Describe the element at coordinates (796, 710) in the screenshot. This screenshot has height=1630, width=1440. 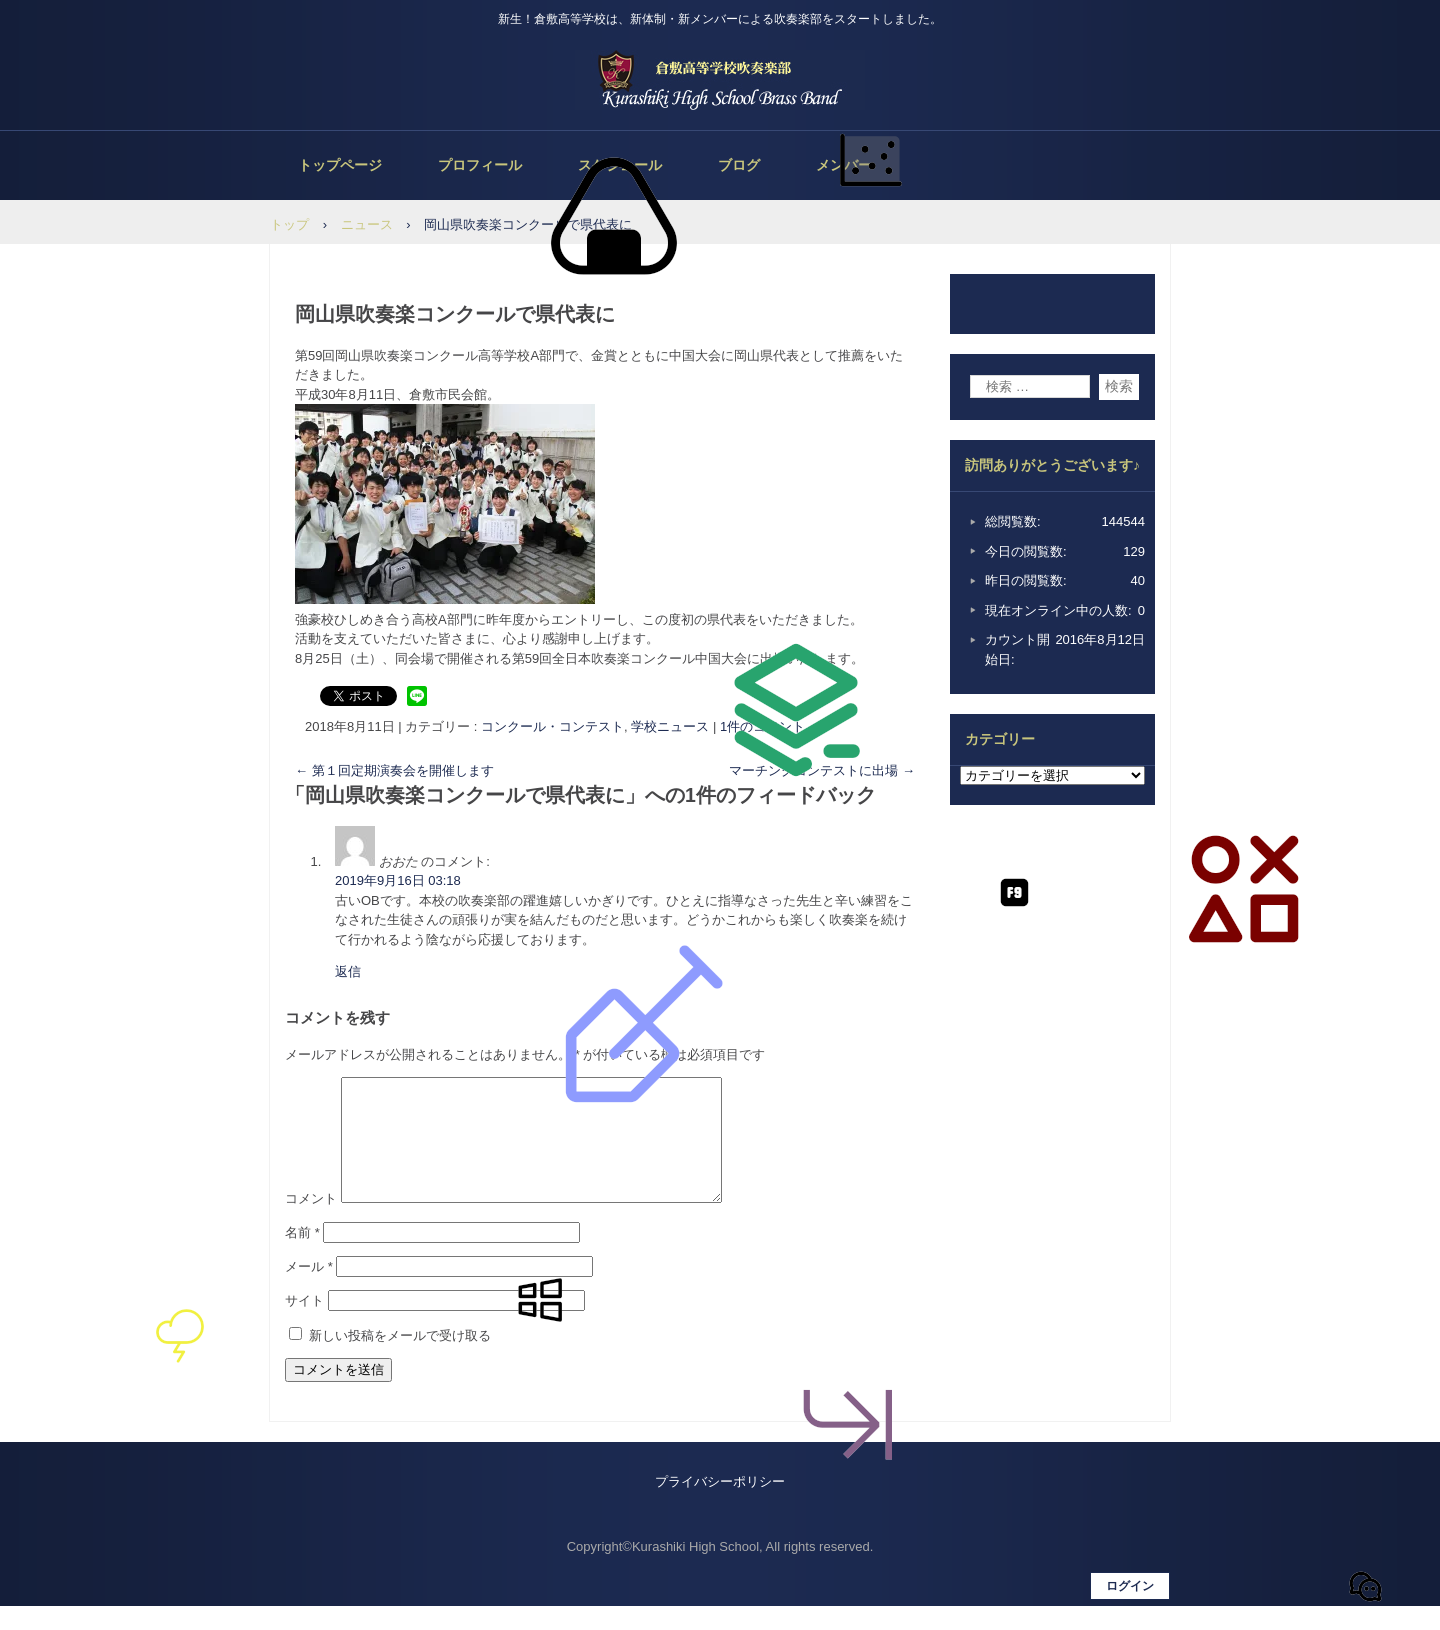
I see `remove a layer from the stack` at that location.